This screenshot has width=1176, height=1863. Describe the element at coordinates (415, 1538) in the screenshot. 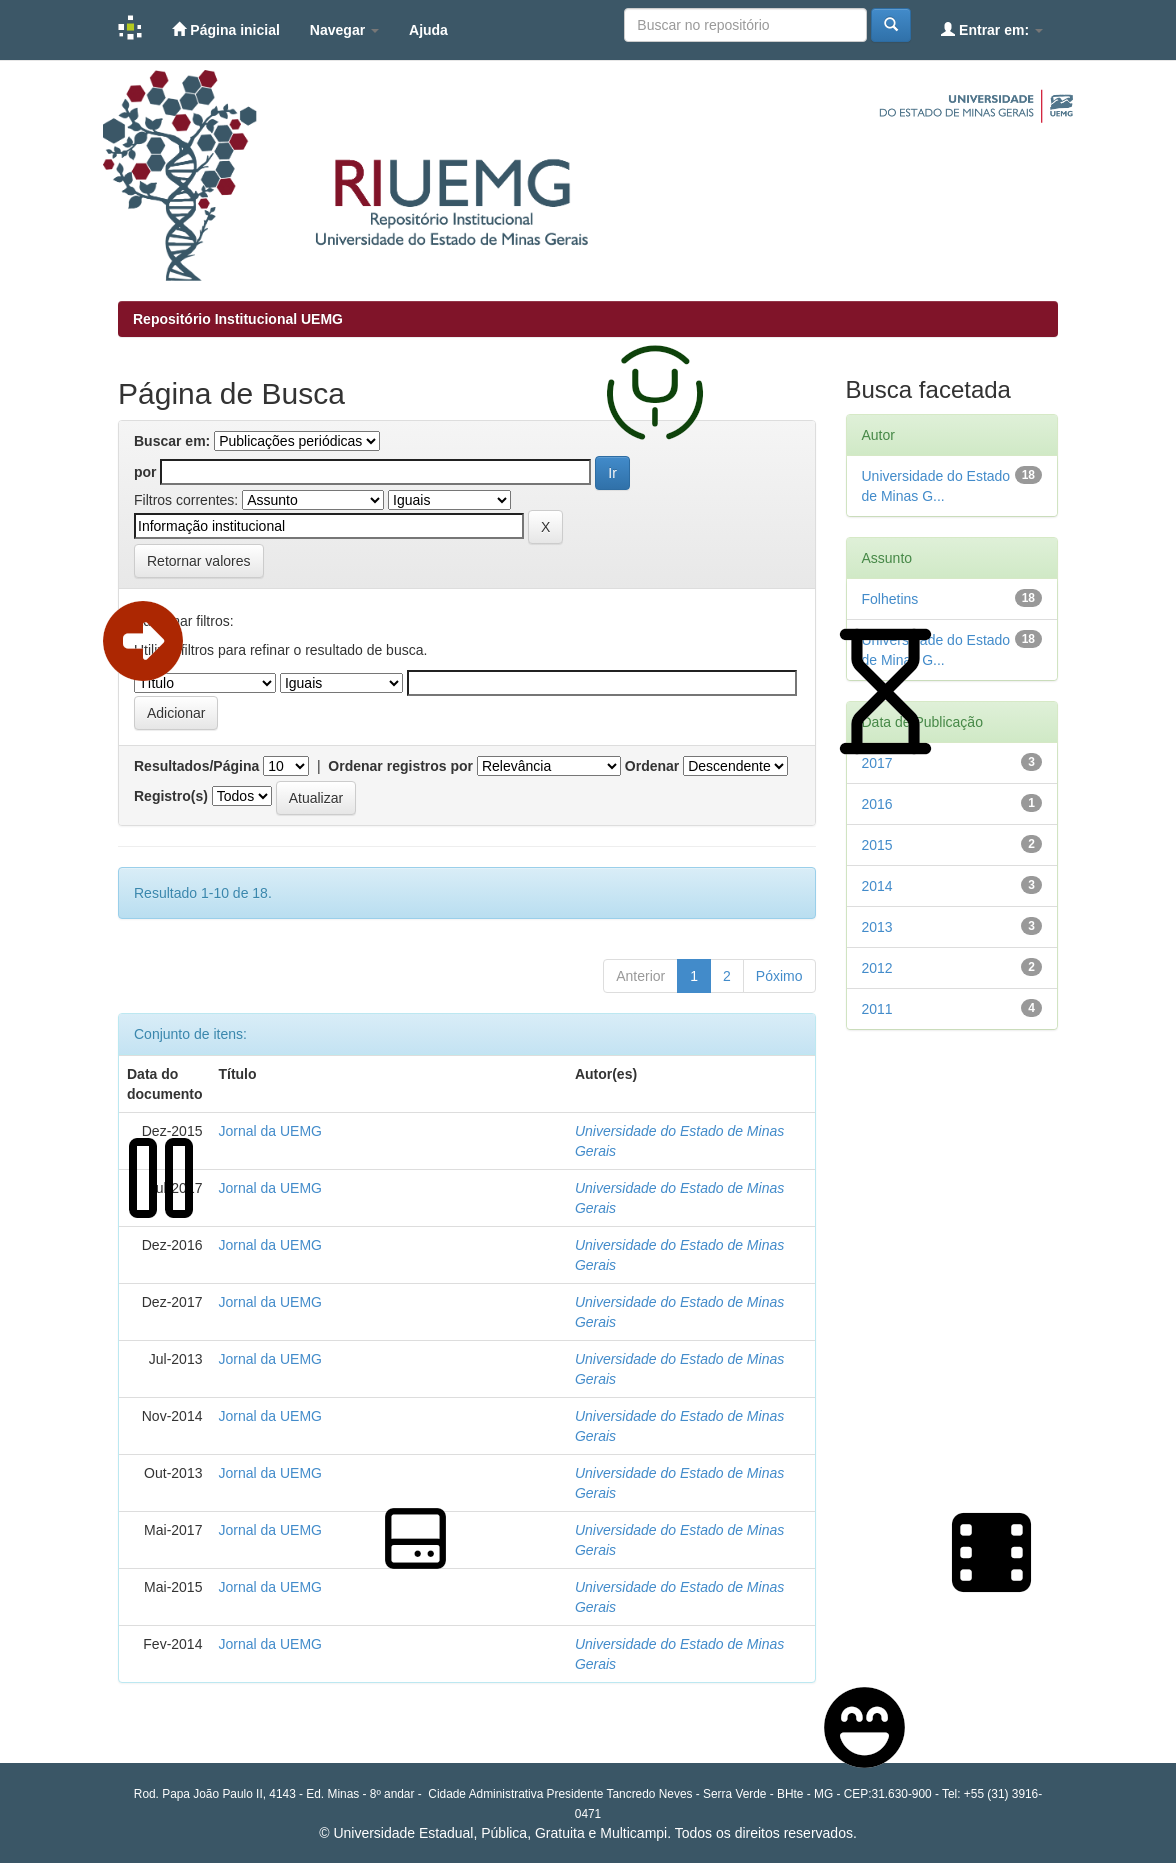

I see `access hard drive or storage settings` at that location.